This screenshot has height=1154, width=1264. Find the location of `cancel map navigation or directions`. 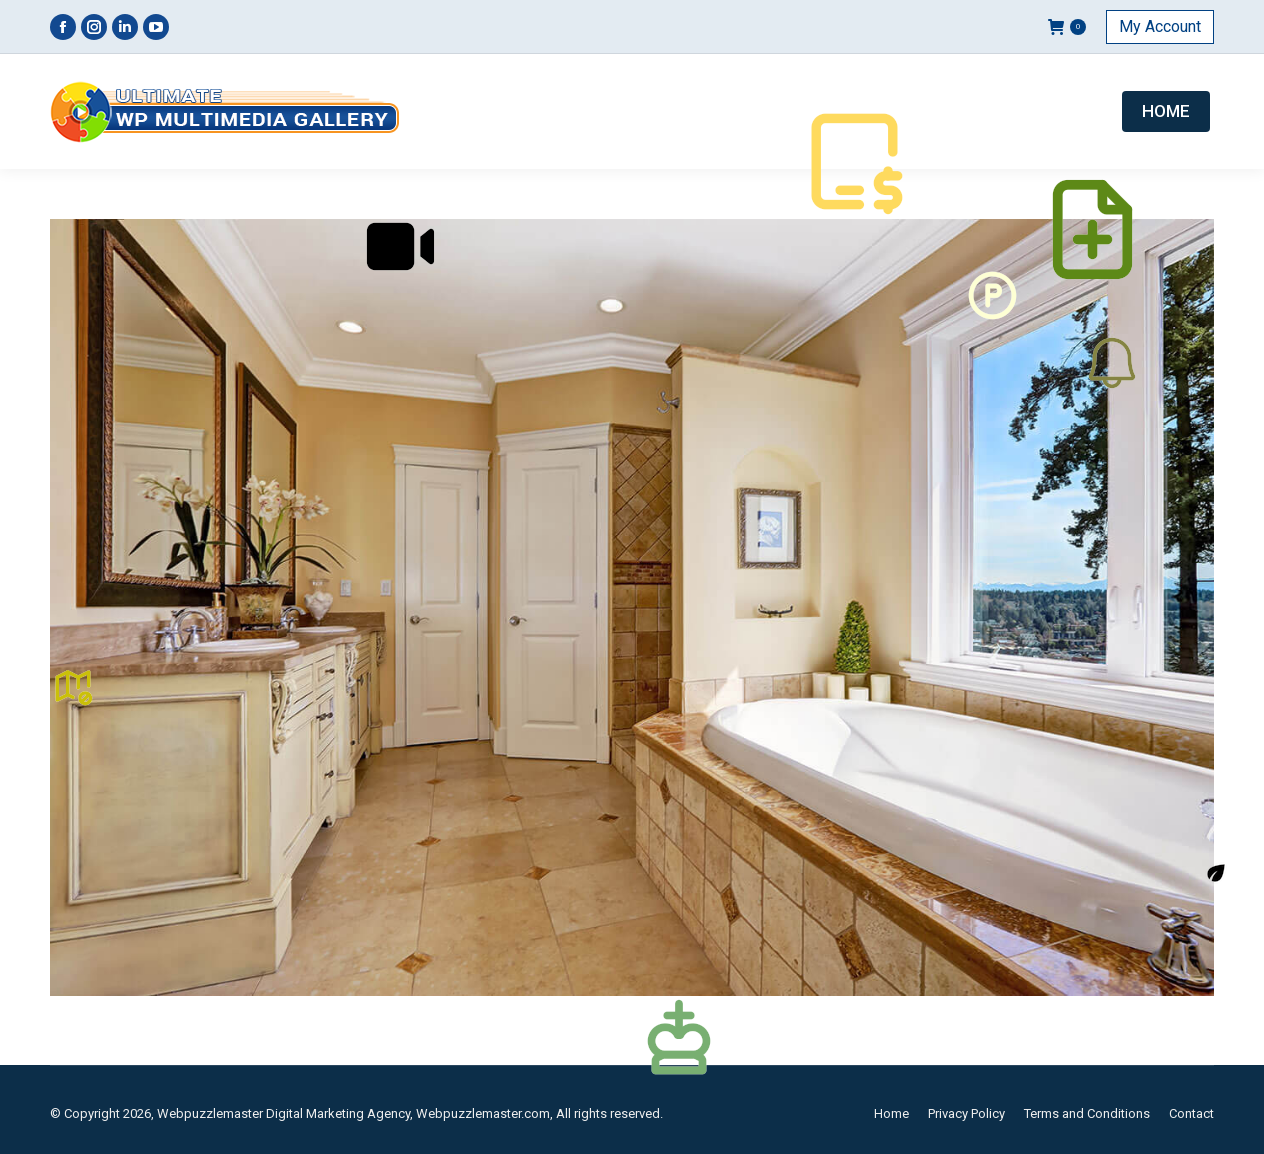

cancel map navigation or directions is located at coordinates (73, 686).